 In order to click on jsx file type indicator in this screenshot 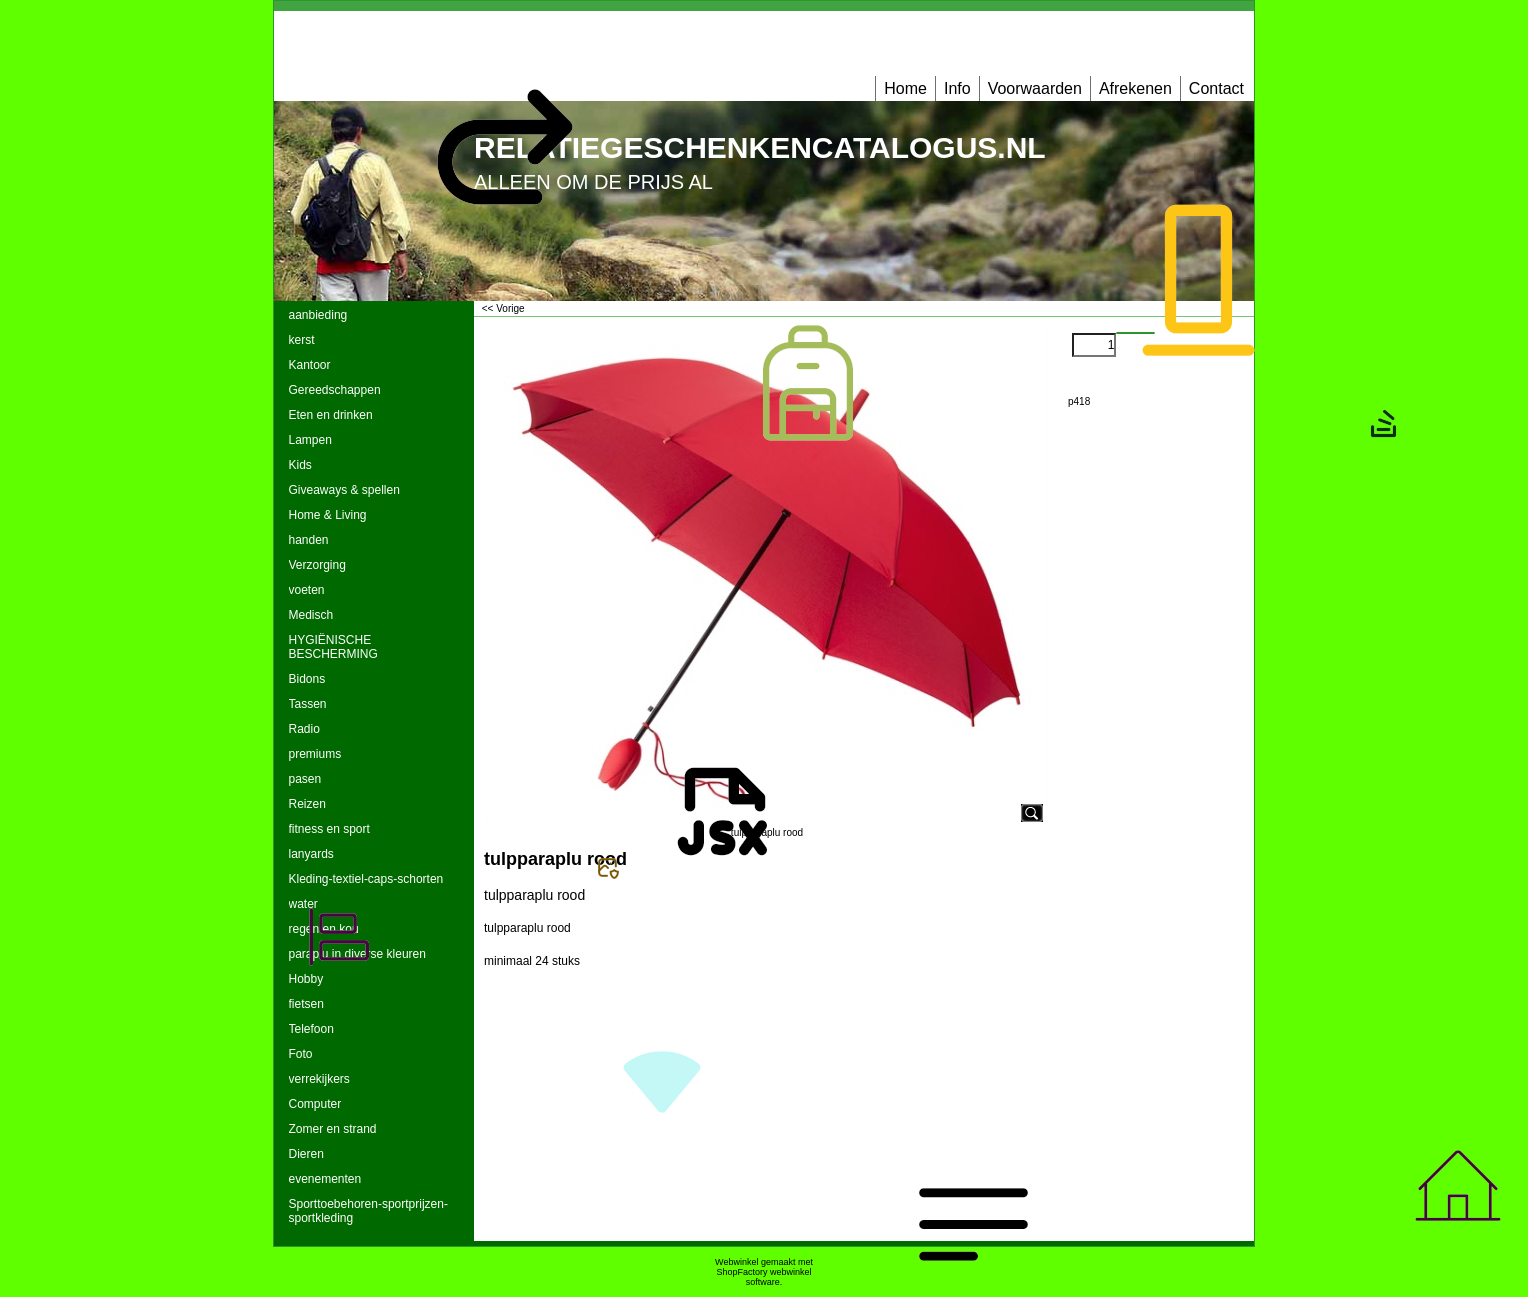, I will do `click(725, 815)`.